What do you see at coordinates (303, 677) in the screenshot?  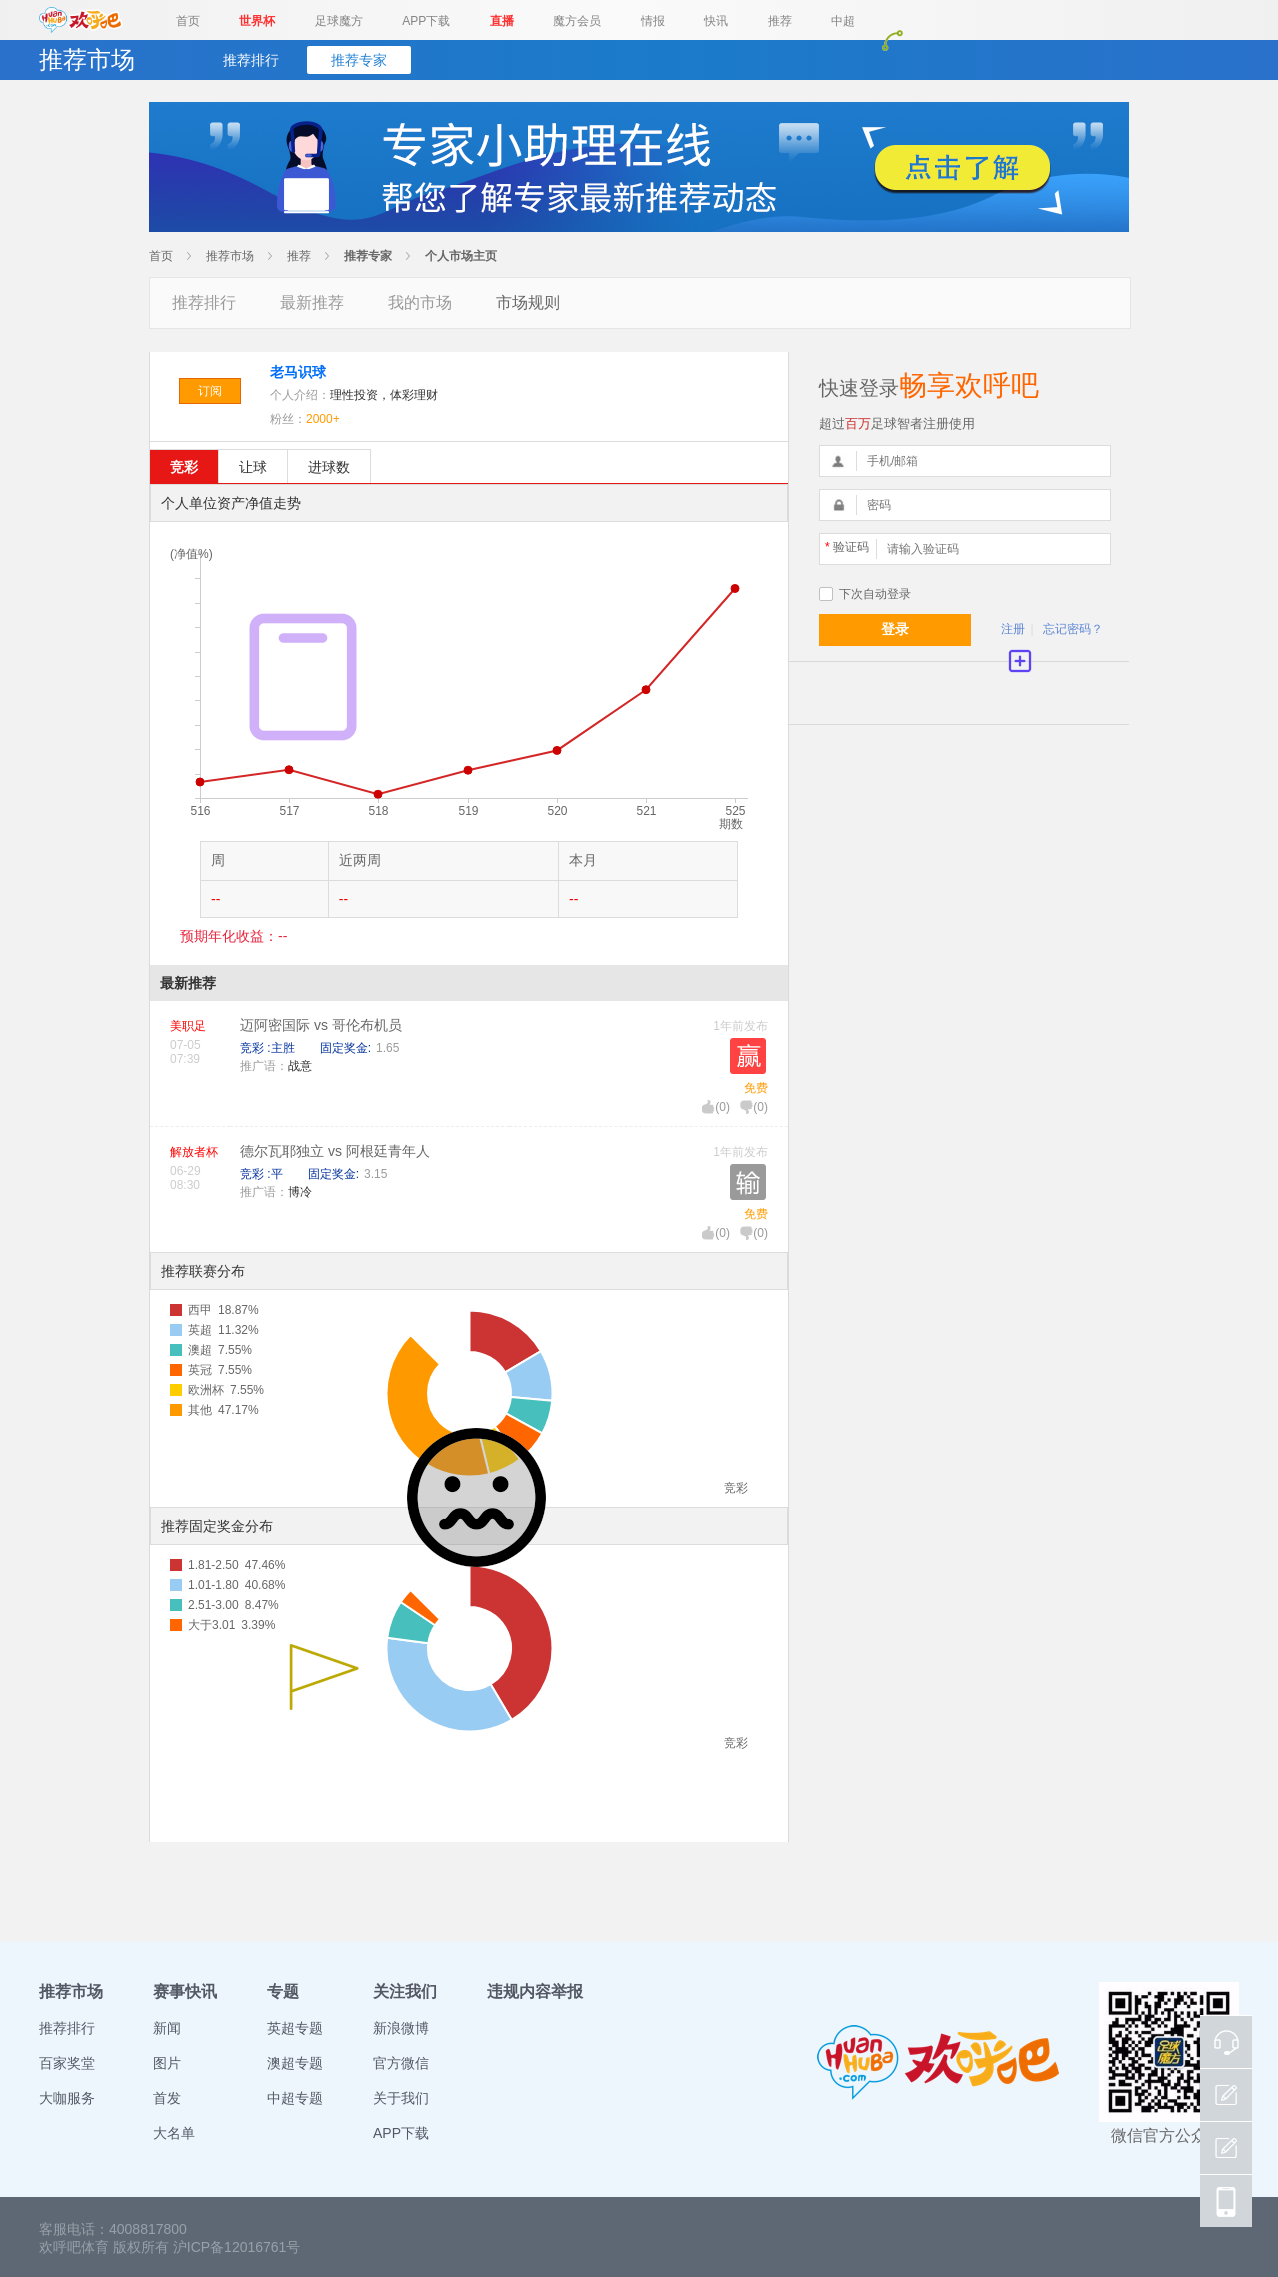 I see `tablet device with top speaker` at bounding box center [303, 677].